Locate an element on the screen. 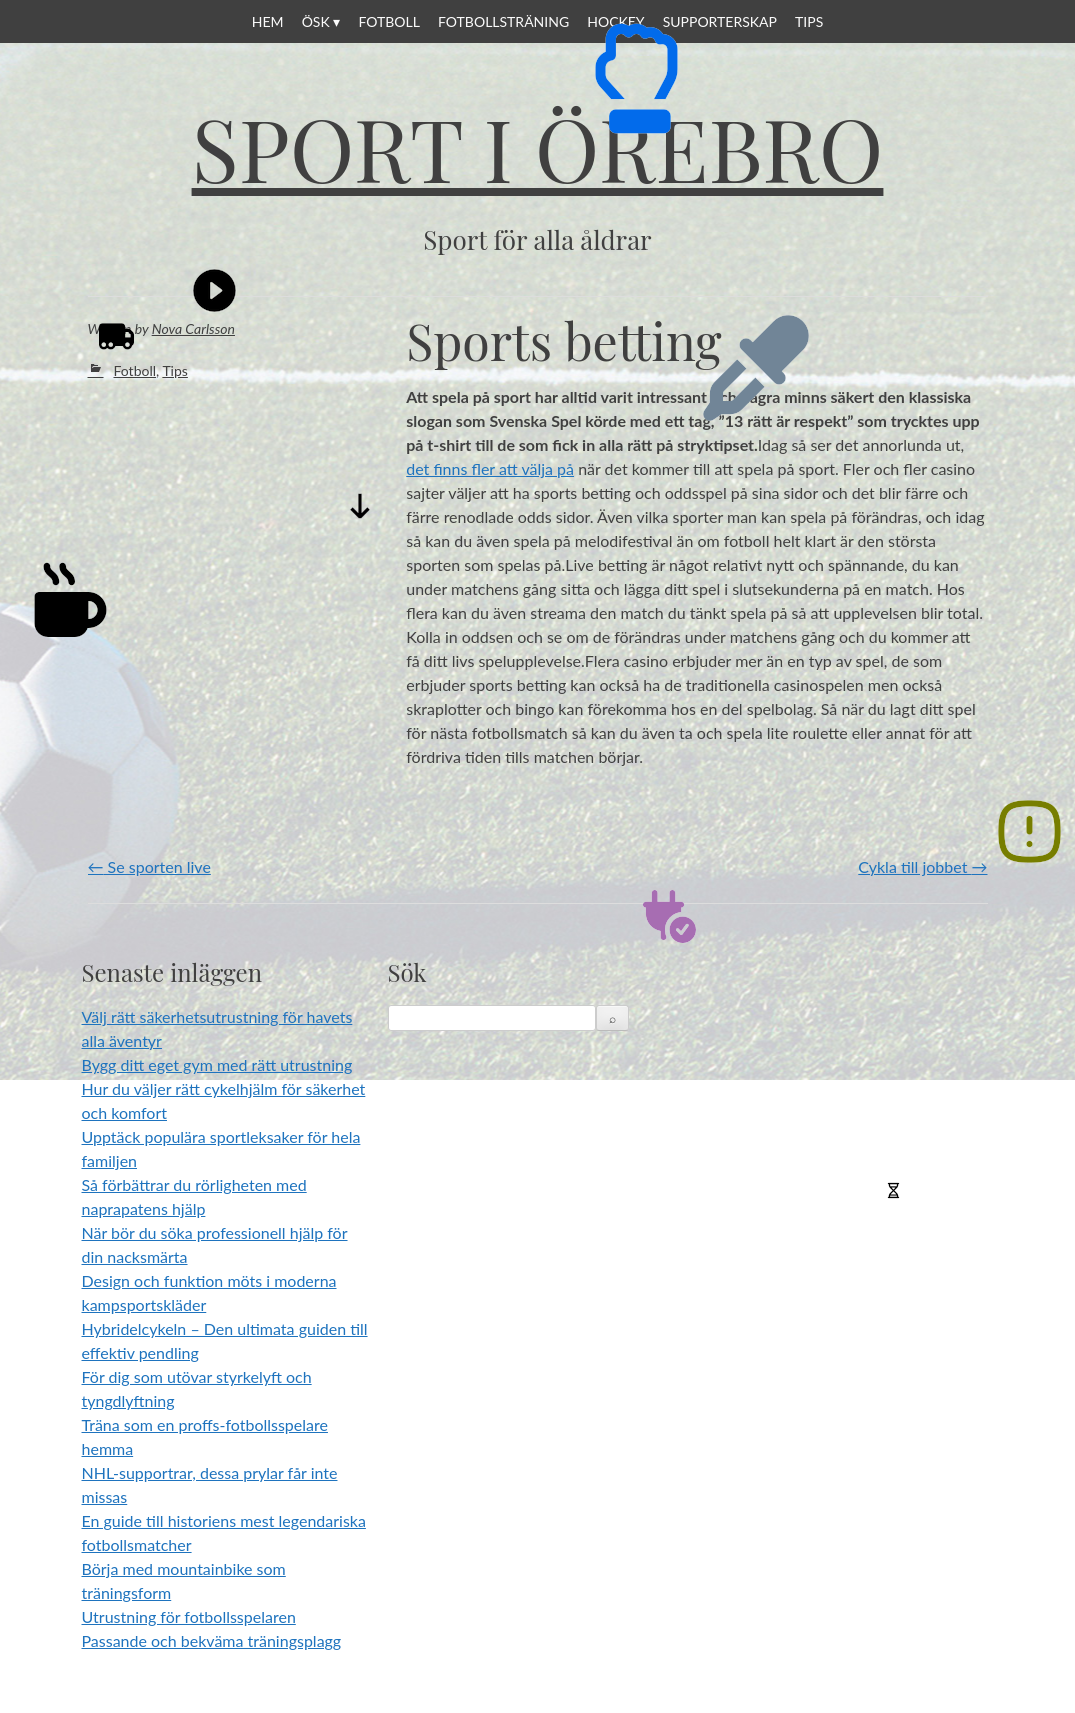 The height and width of the screenshot is (1713, 1075). view important alert or warning is located at coordinates (1029, 831).